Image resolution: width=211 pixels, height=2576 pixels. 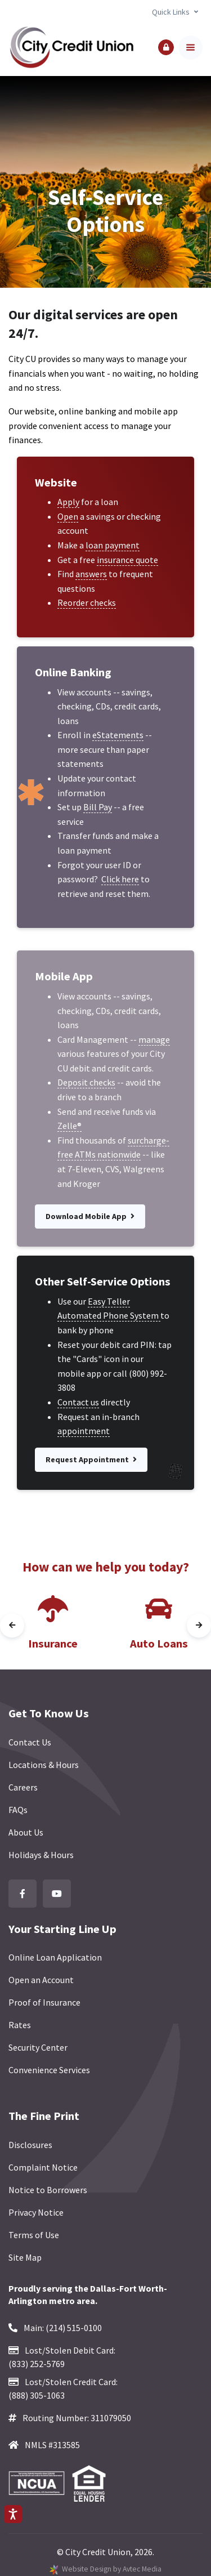 What do you see at coordinates (31, 792) in the screenshot?
I see `access medical or health-related features` at bounding box center [31, 792].